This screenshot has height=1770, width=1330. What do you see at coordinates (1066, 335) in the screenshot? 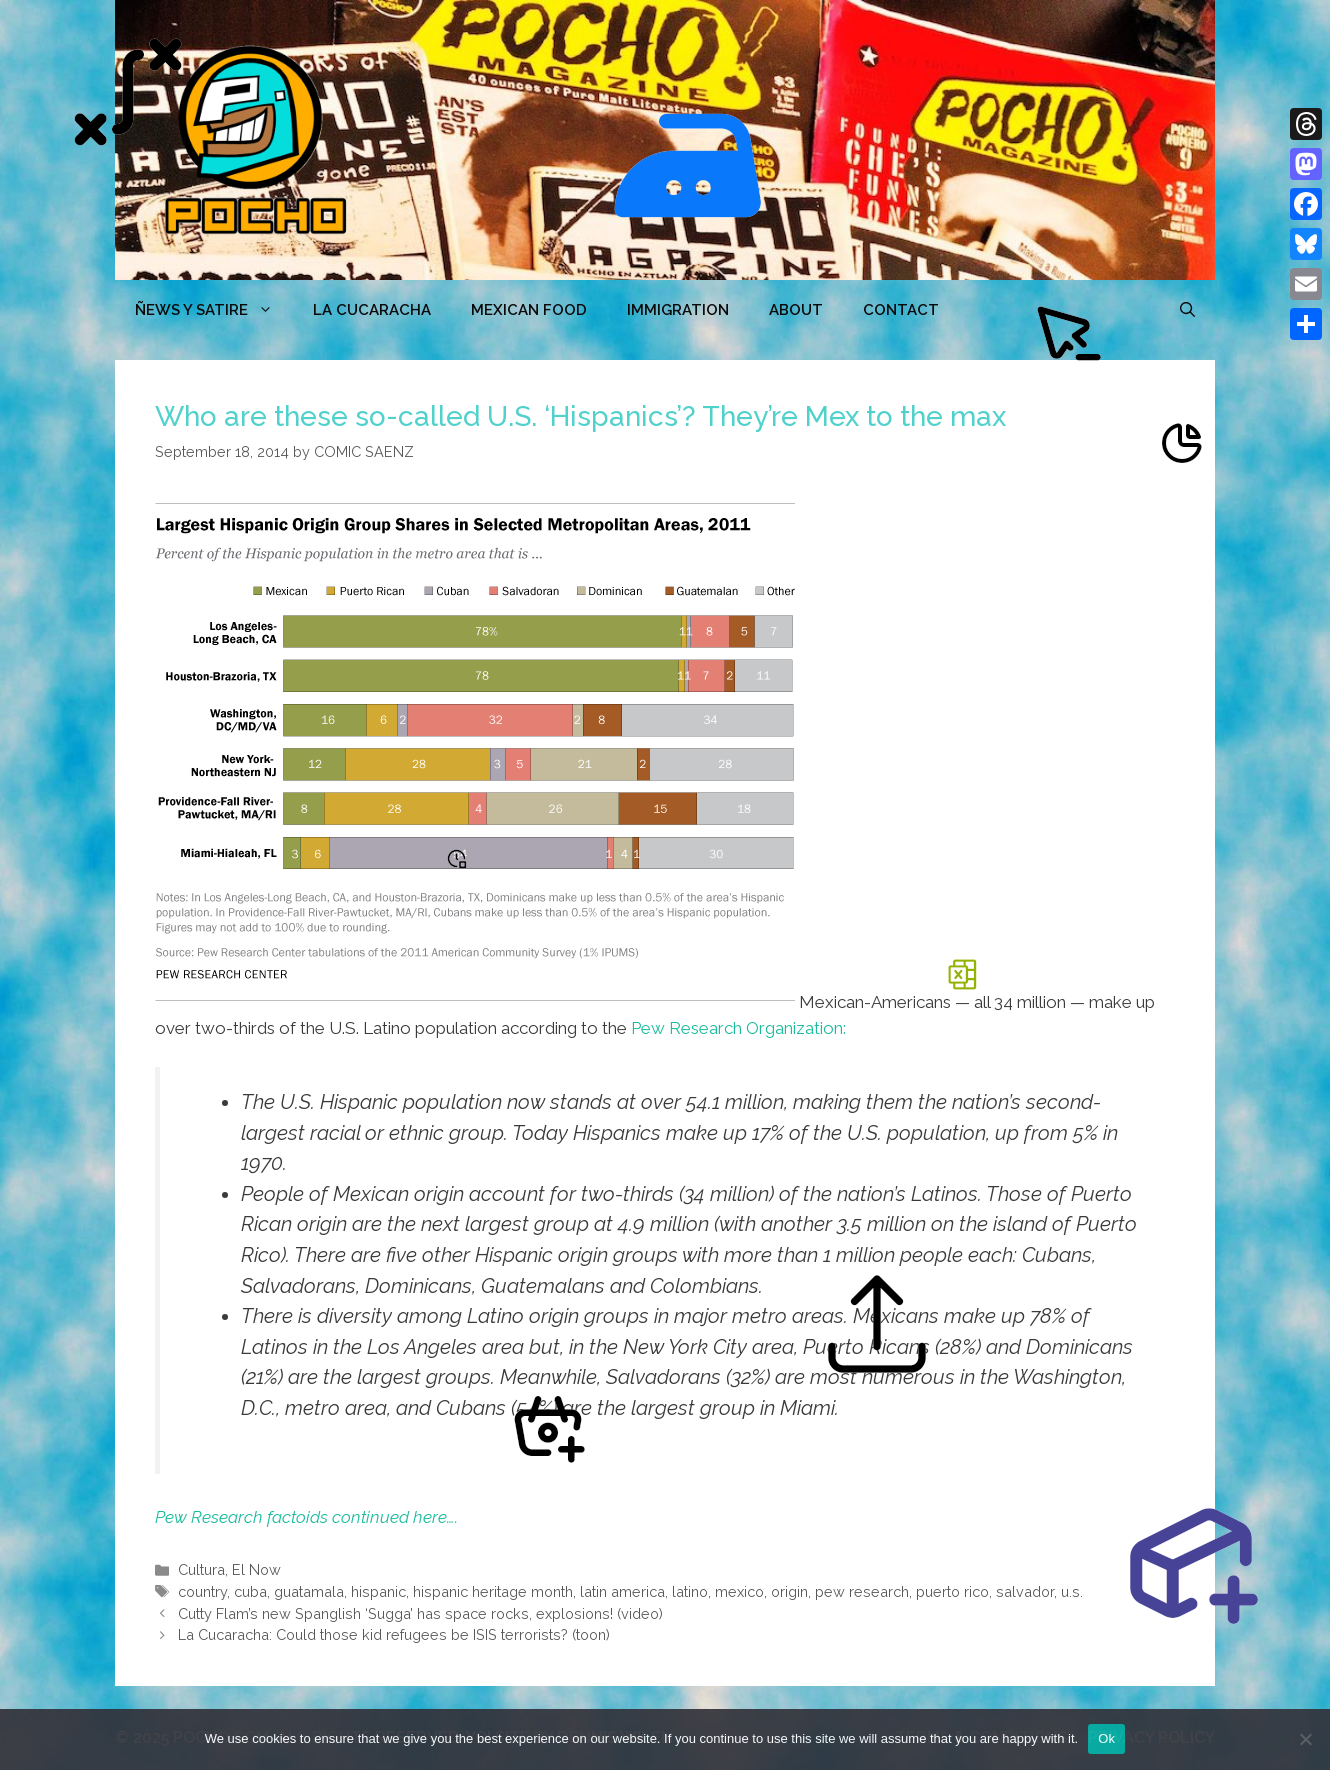
I see `remove a cursor or pointer` at bounding box center [1066, 335].